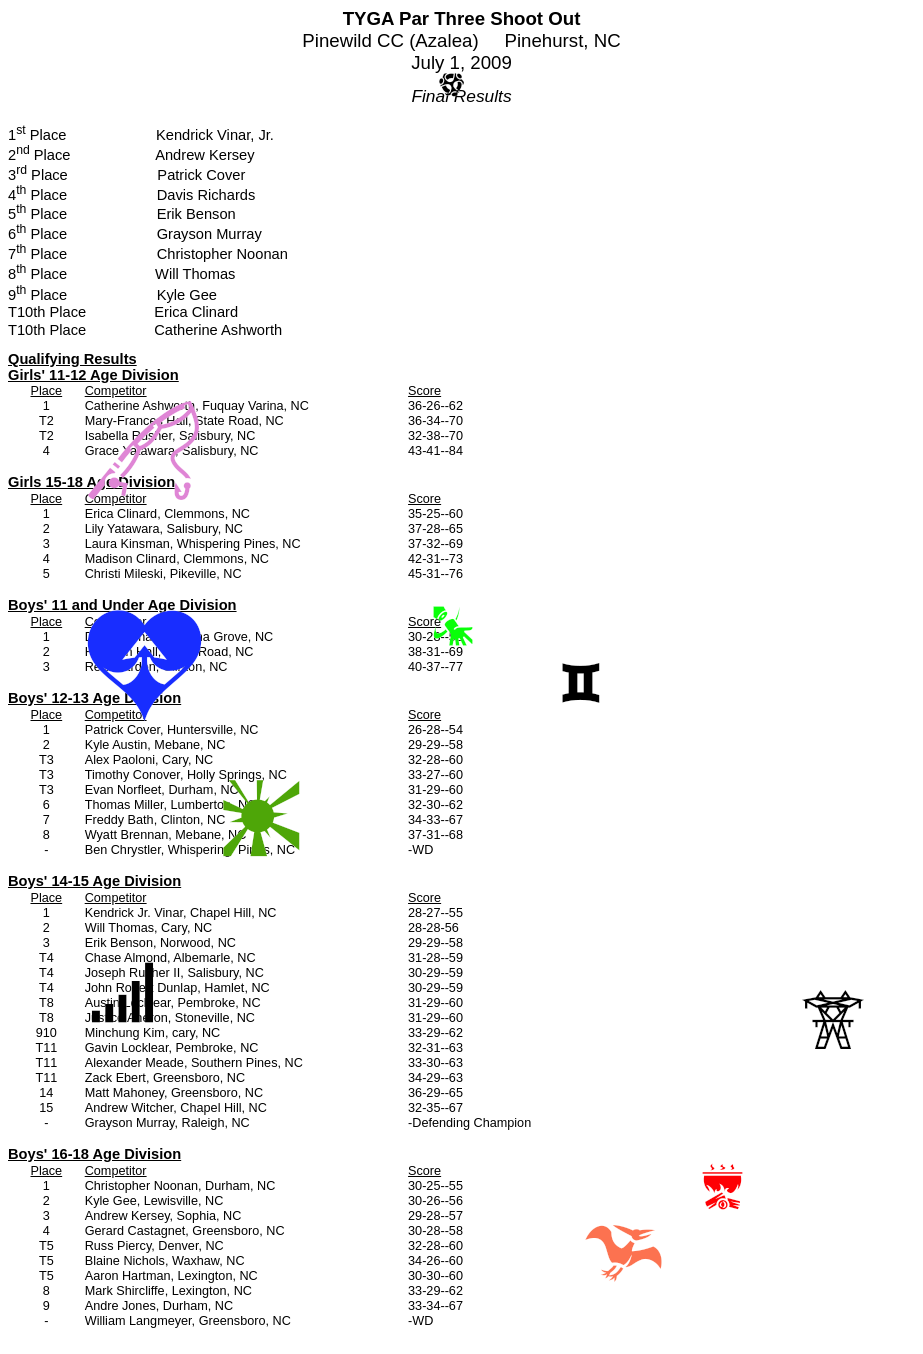 The image size is (923, 1354). Describe the element at coordinates (623, 1253) in the screenshot. I see `pterodactyl or flying dinosaur icon for a game element` at that location.